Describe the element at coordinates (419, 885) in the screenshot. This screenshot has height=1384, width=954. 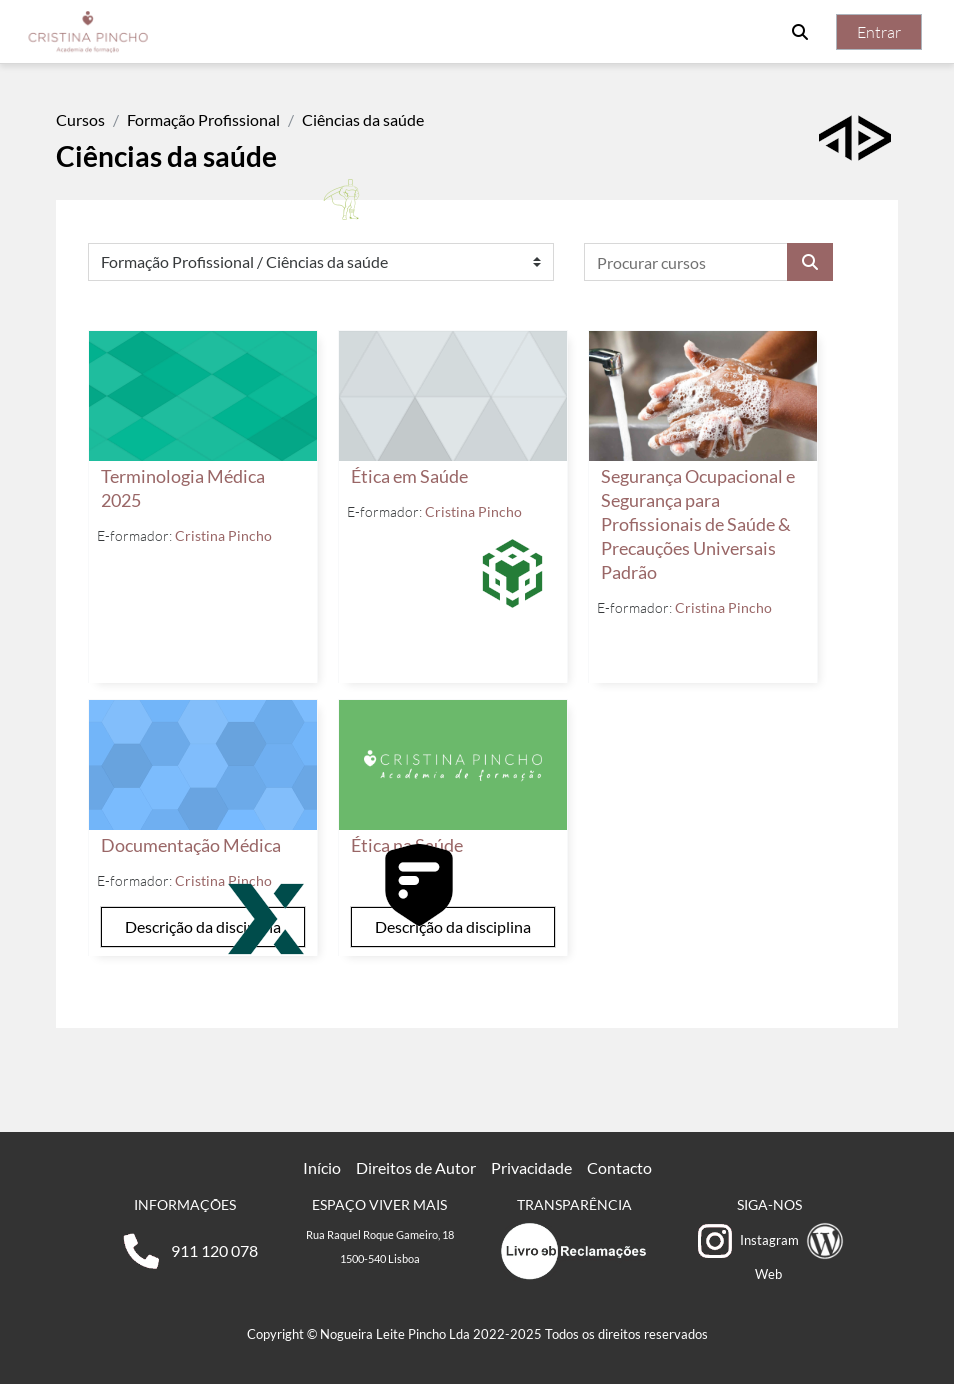
I see `open 2FAS authenticator app` at that location.